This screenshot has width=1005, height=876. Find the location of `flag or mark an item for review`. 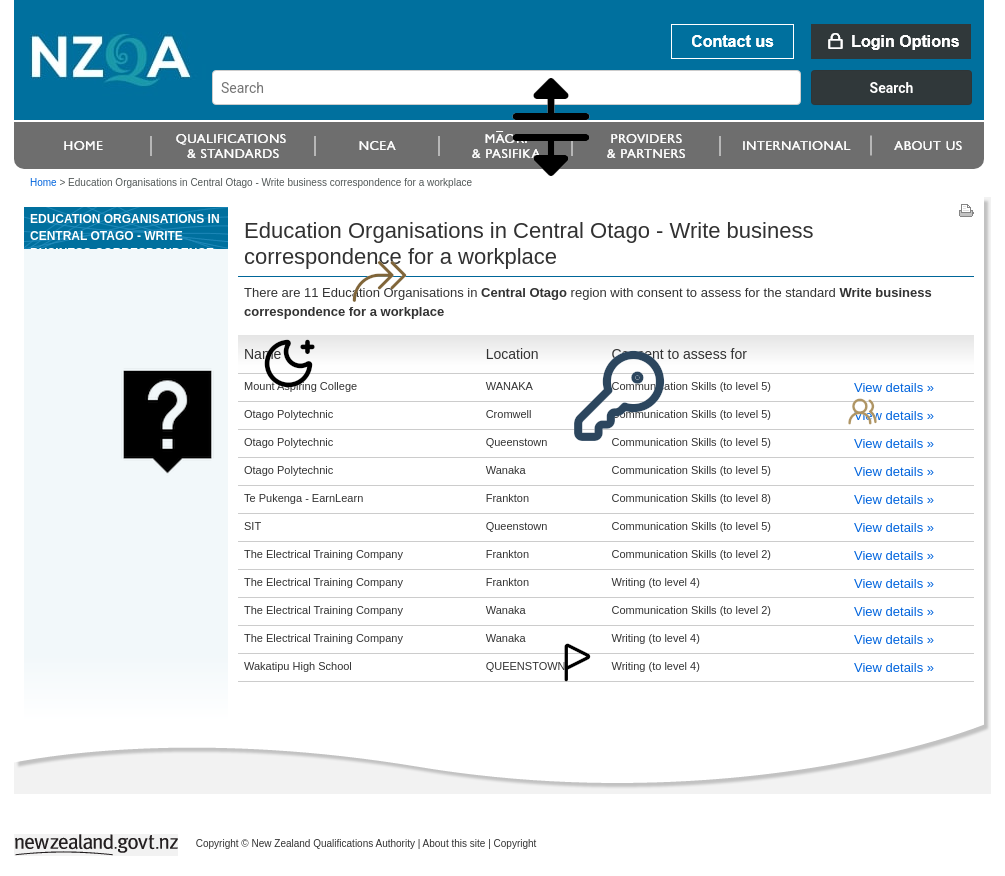

flag or mark an item for review is located at coordinates (576, 662).